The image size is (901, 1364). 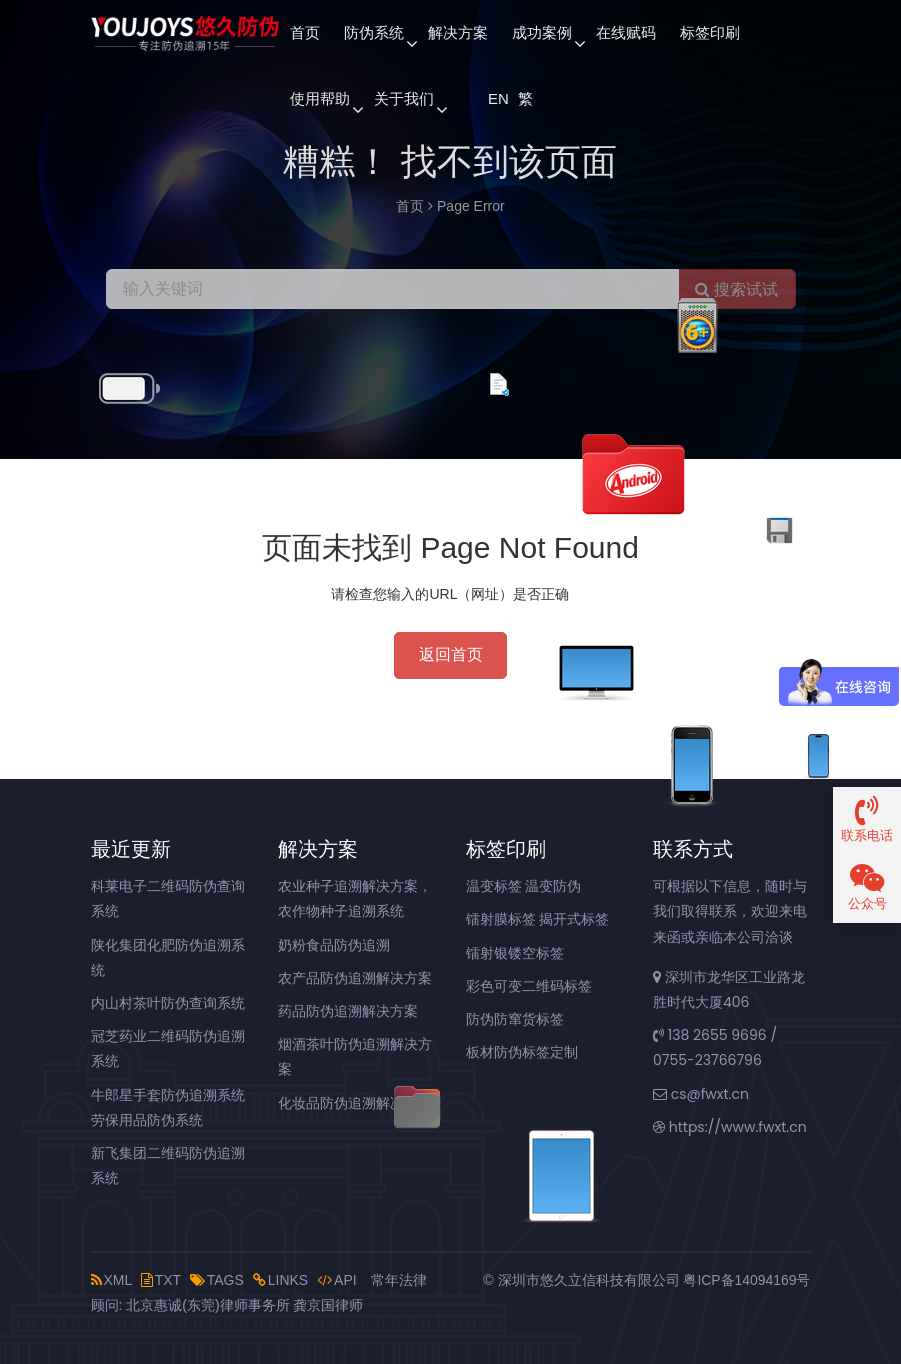 What do you see at coordinates (498, 384) in the screenshot?
I see `open a file in Visual Studio Code` at bounding box center [498, 384].